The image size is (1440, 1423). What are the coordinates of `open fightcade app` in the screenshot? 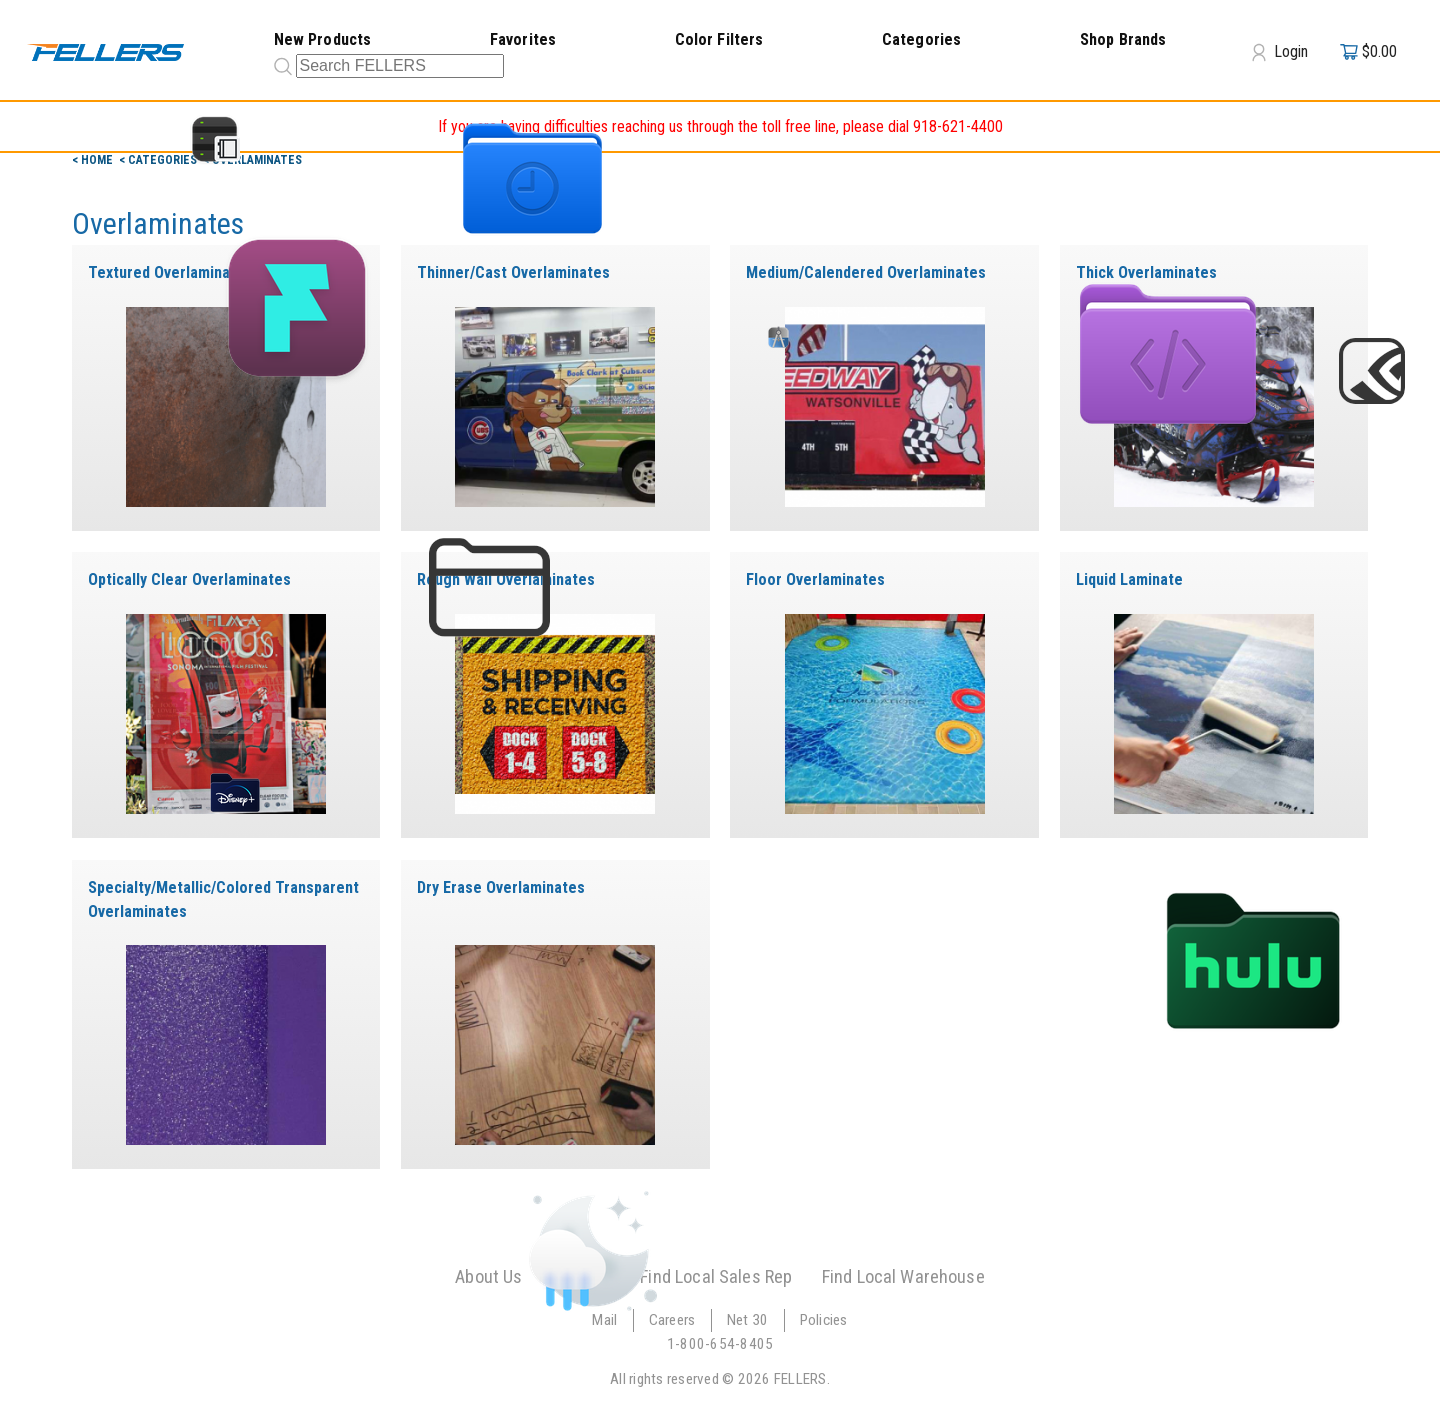 It's located at (297, 308).